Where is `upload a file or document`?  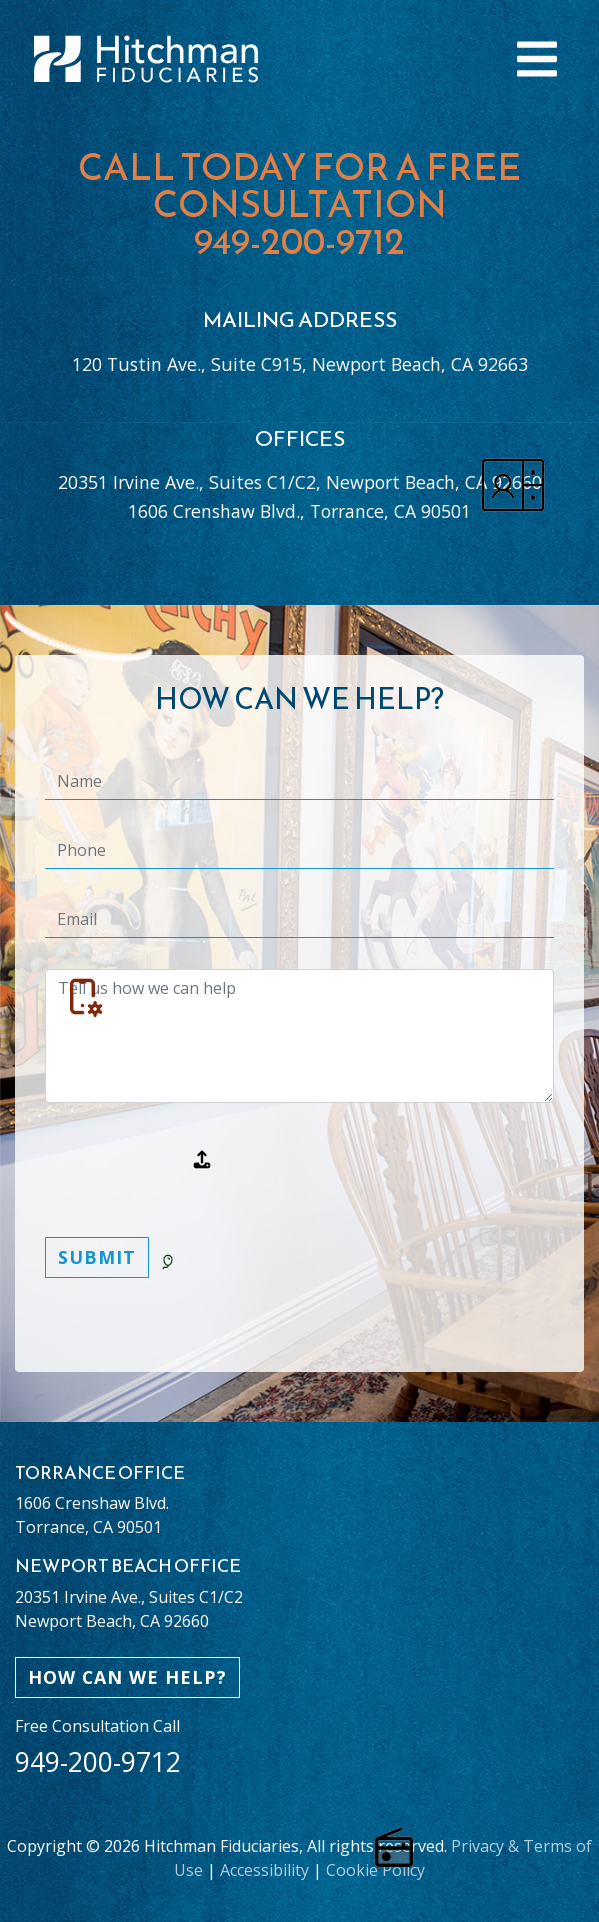 upload a file or document is located at coordinates (202, 1160).